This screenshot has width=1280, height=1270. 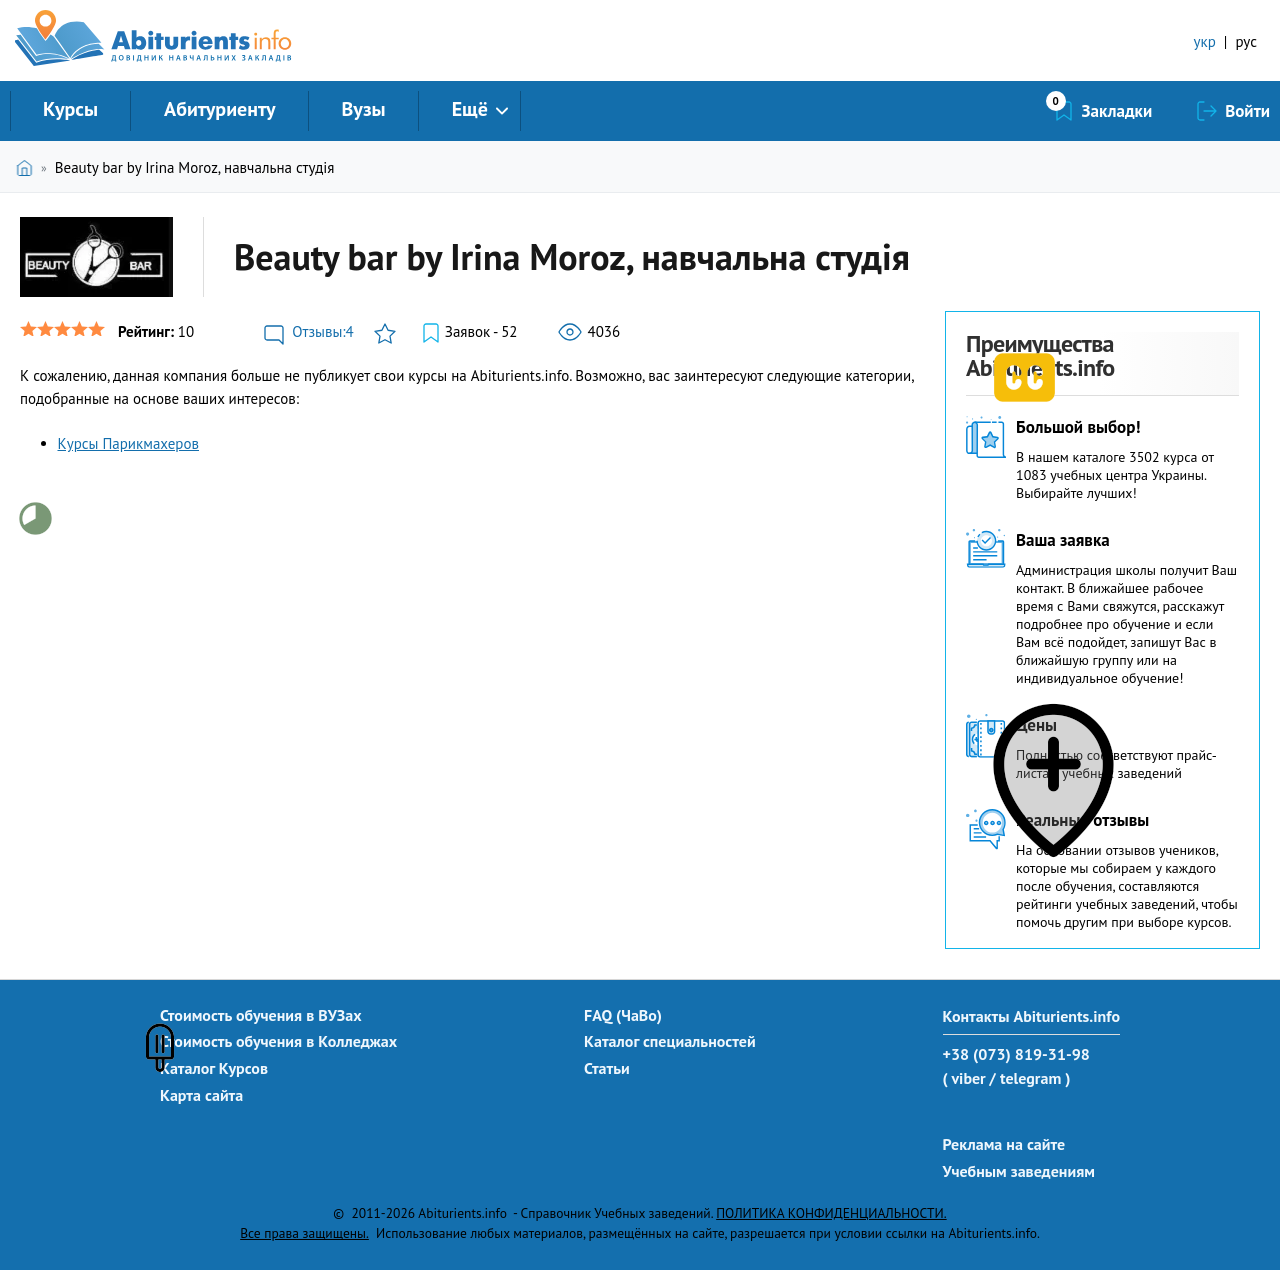 What do you see at coordinates (35, 518) in the screenshot?
I see `indicates 66% progress or completion` at bounding box center [35, 518].